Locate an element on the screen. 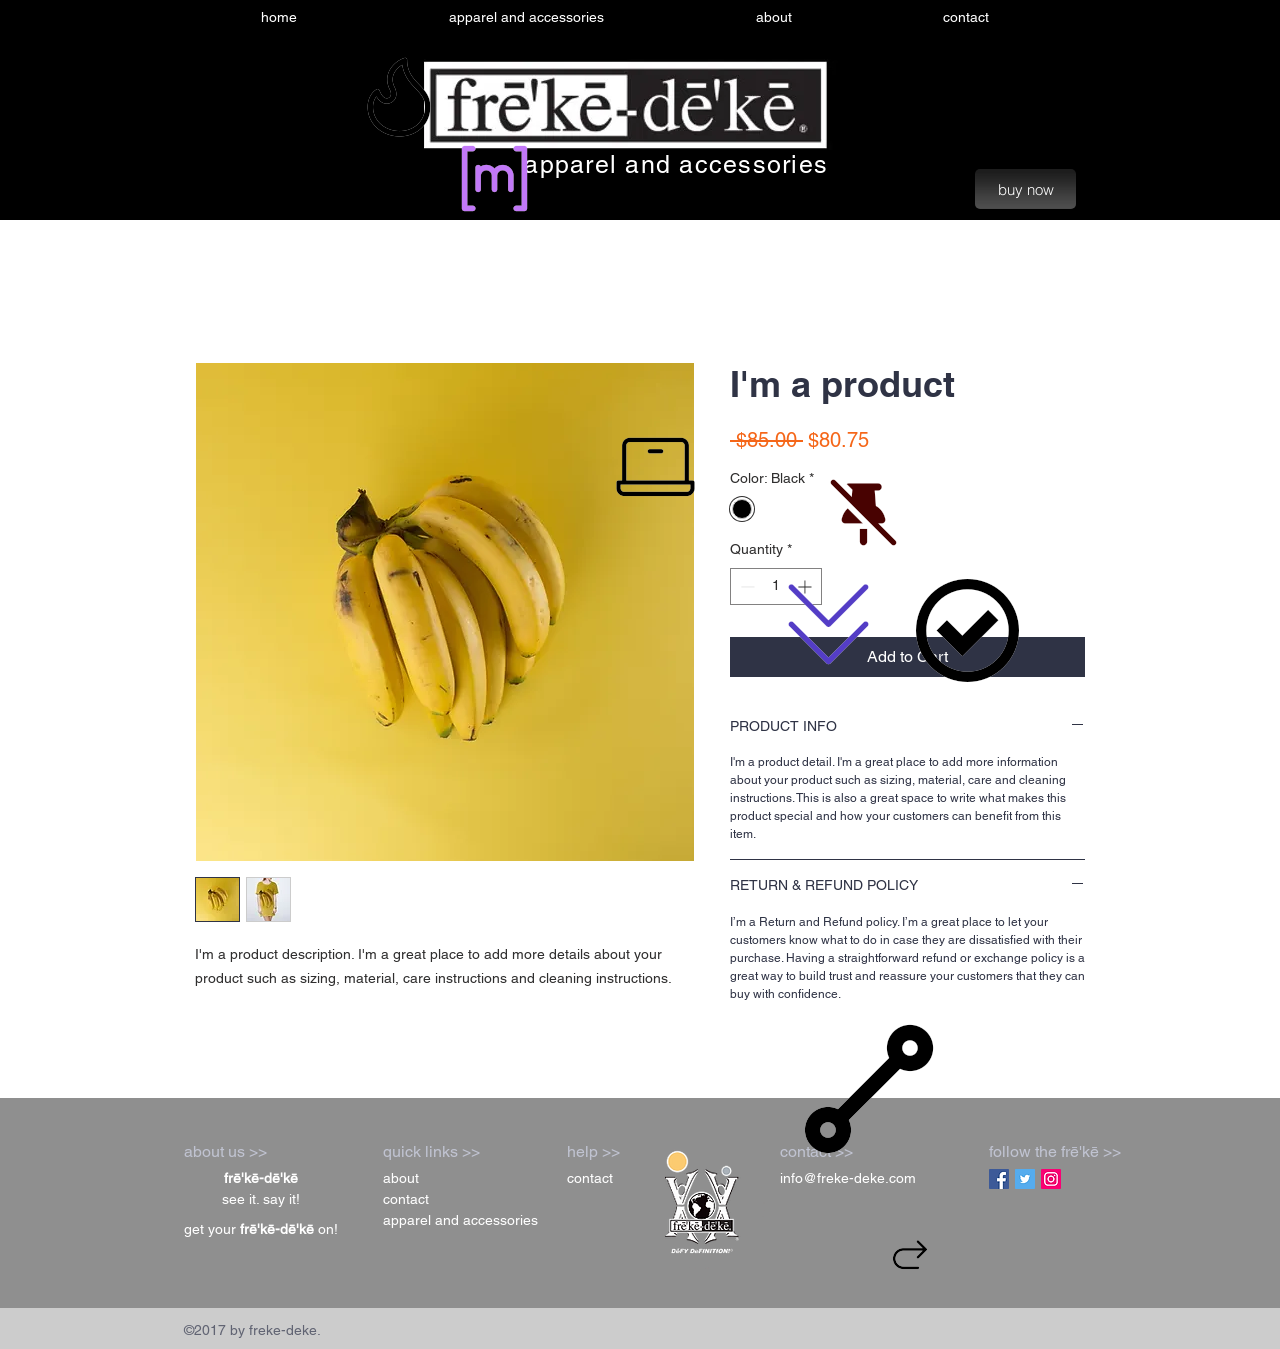  switch to desktop or laptop view is located at coordinates (655, 465).